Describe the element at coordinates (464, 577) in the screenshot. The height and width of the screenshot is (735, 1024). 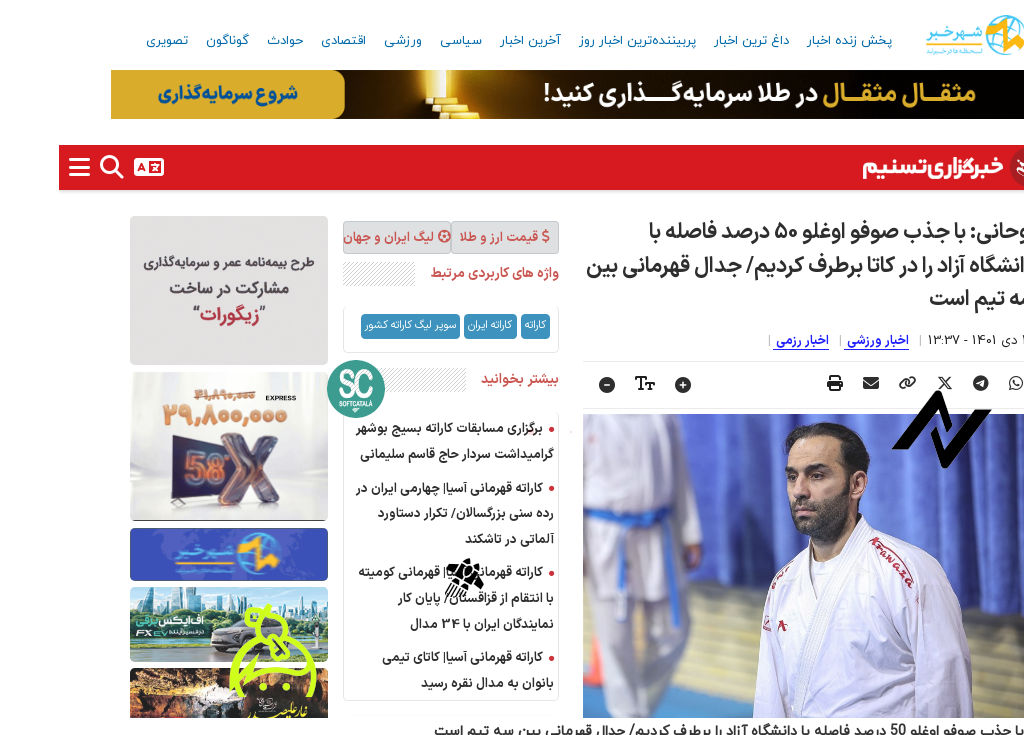
I see `jitpack package repository logo` at that location.